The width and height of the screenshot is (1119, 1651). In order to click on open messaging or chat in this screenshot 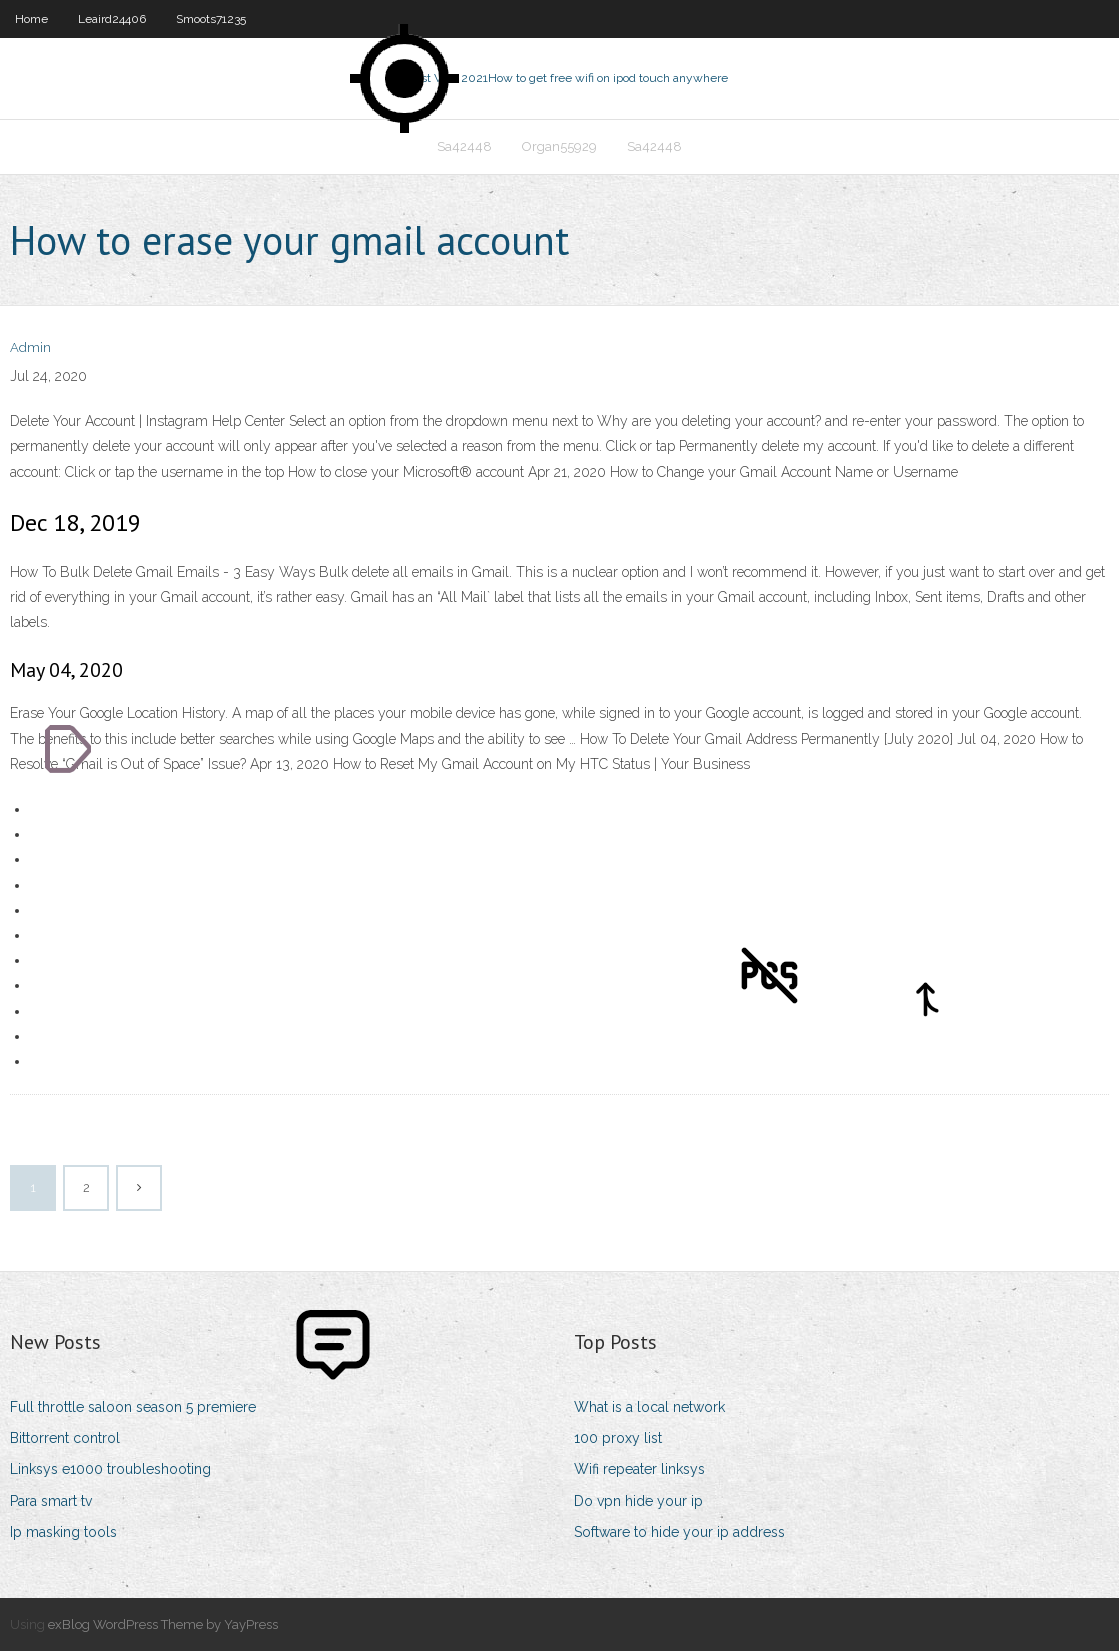, I will do `click(333, 1343)`.